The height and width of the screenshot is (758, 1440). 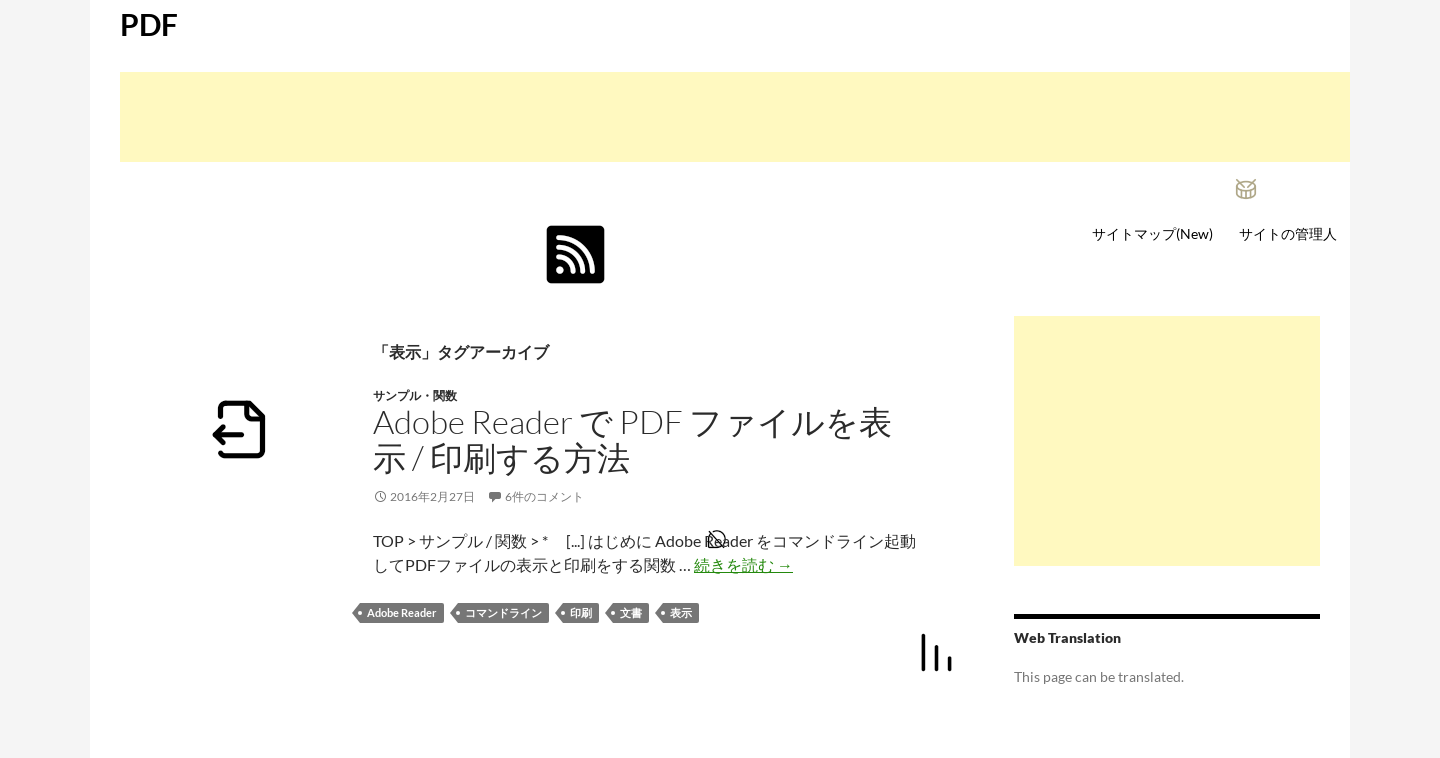 I want to click on subscribe to RSS feed, so click(x=575, y=254).